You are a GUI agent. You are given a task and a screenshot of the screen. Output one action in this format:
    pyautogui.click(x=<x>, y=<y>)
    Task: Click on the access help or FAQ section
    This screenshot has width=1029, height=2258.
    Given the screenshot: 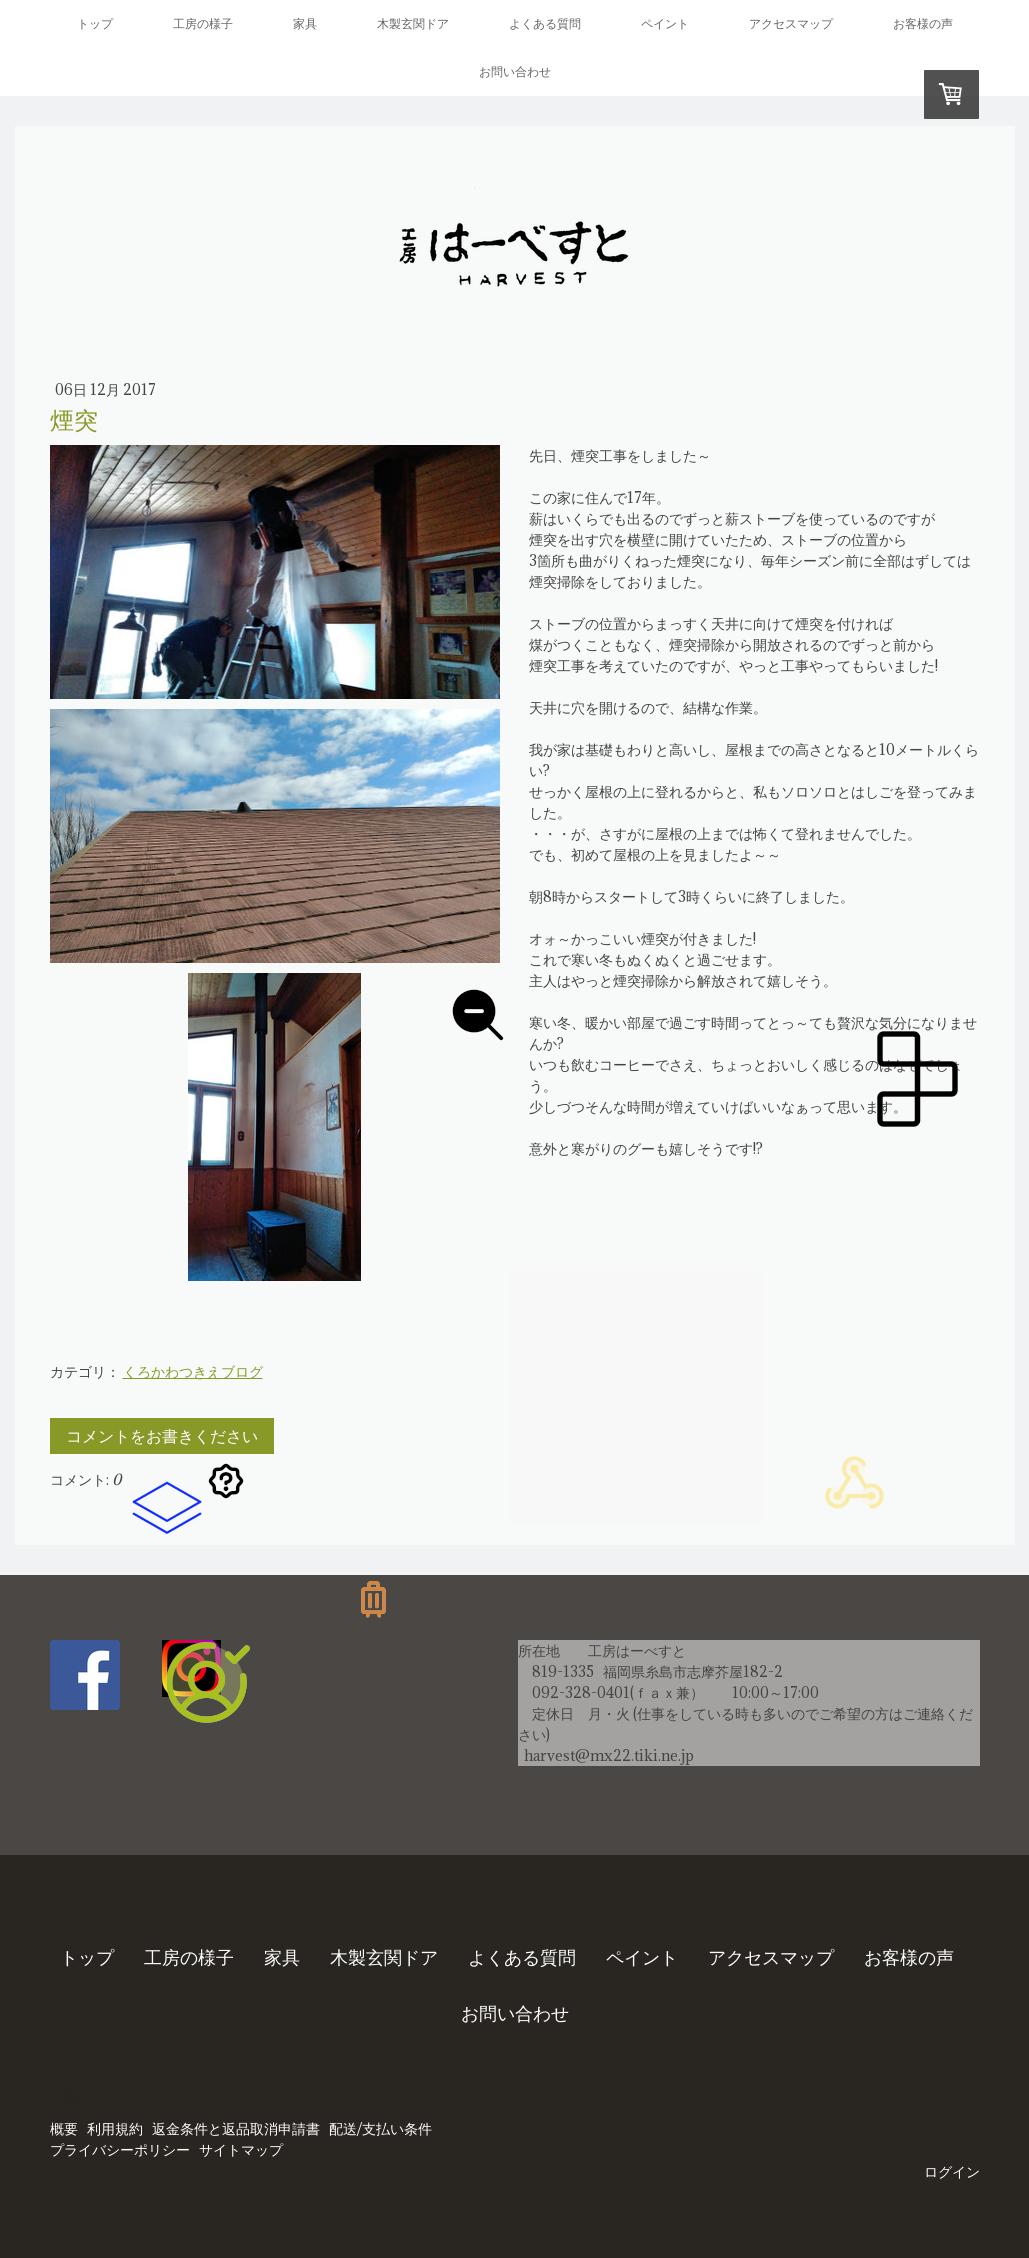 What is the action you would take?
    pyautogui.click(x=226, y=1481)
    